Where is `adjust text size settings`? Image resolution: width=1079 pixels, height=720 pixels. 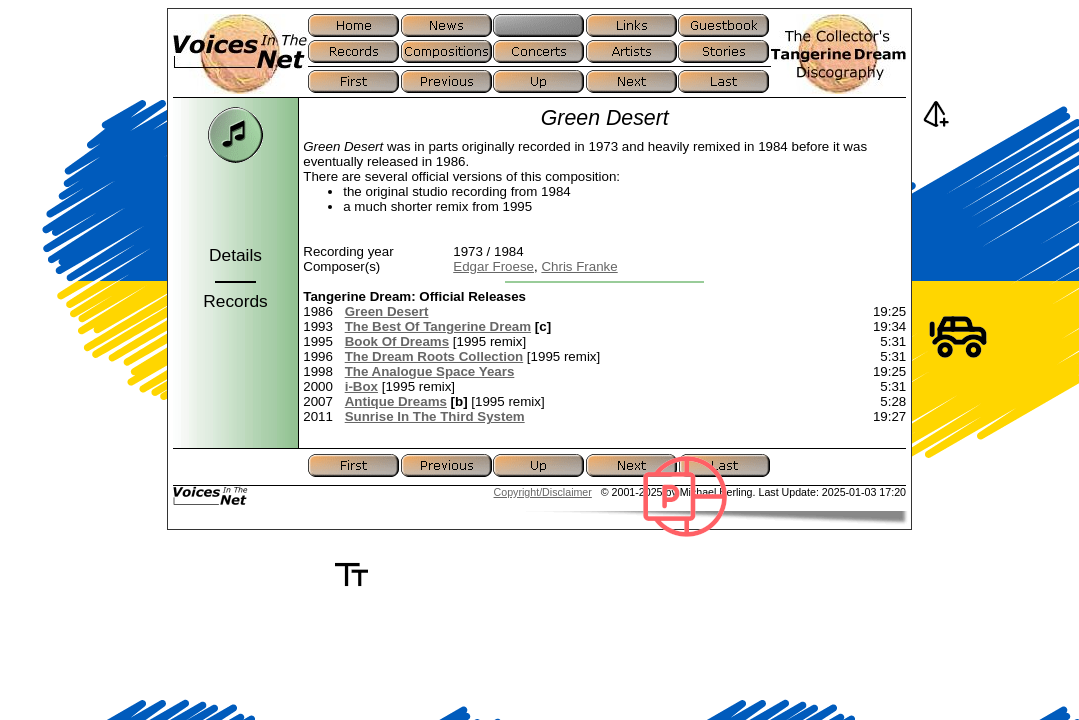
adjust text size settings is located at coordinates (351, 574).